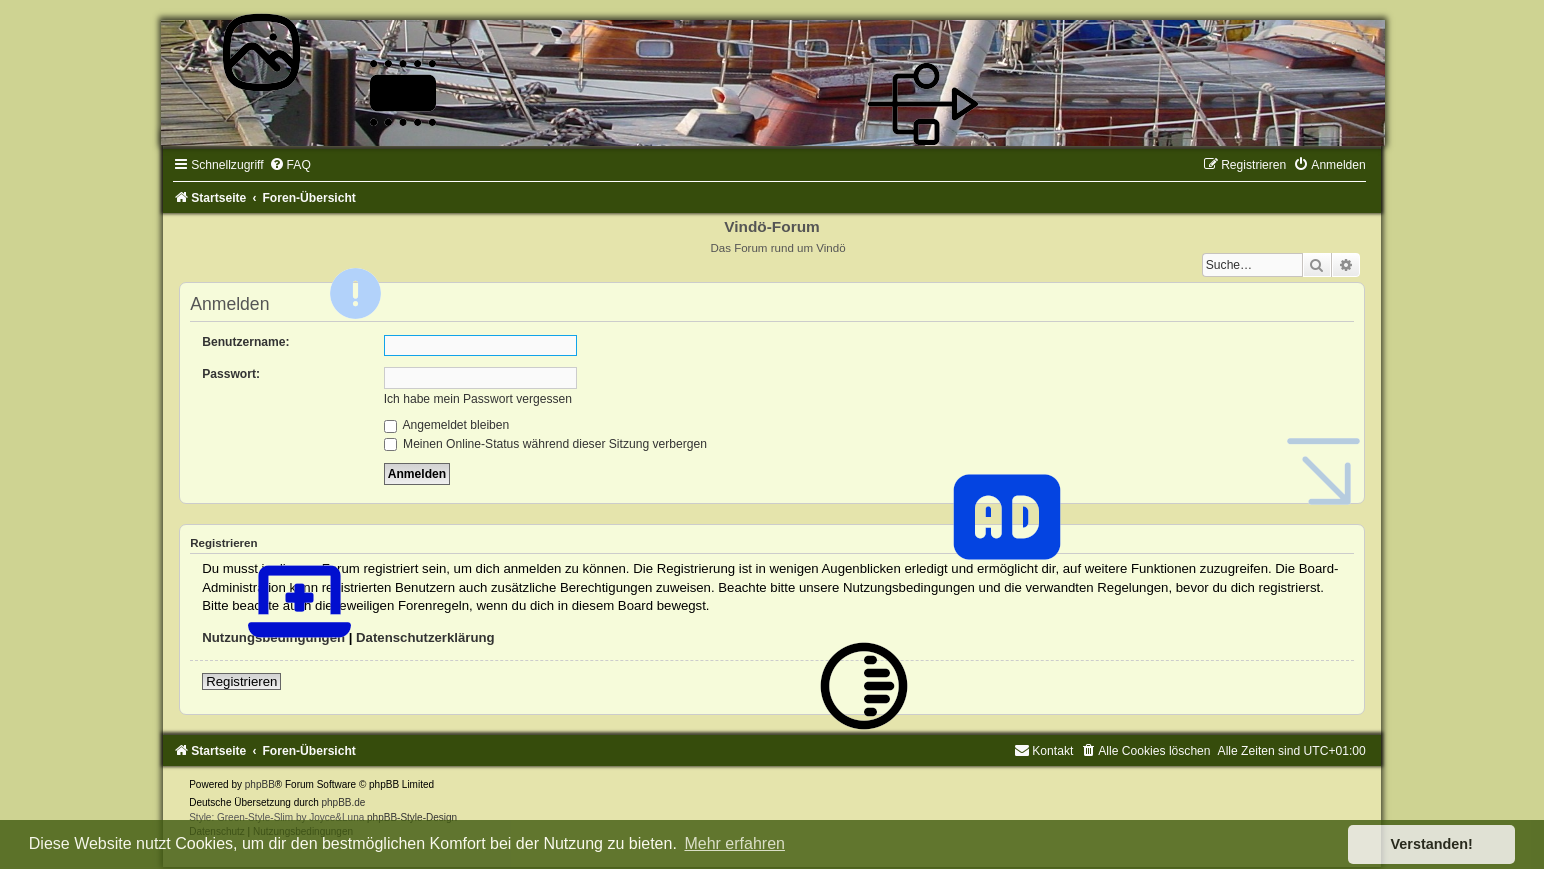 This screenshot has height=869, width=1544. What do you see at coordinates (923, 104) in the screenshot?
I see `connect a USB device` at bounding box center [923, 104].